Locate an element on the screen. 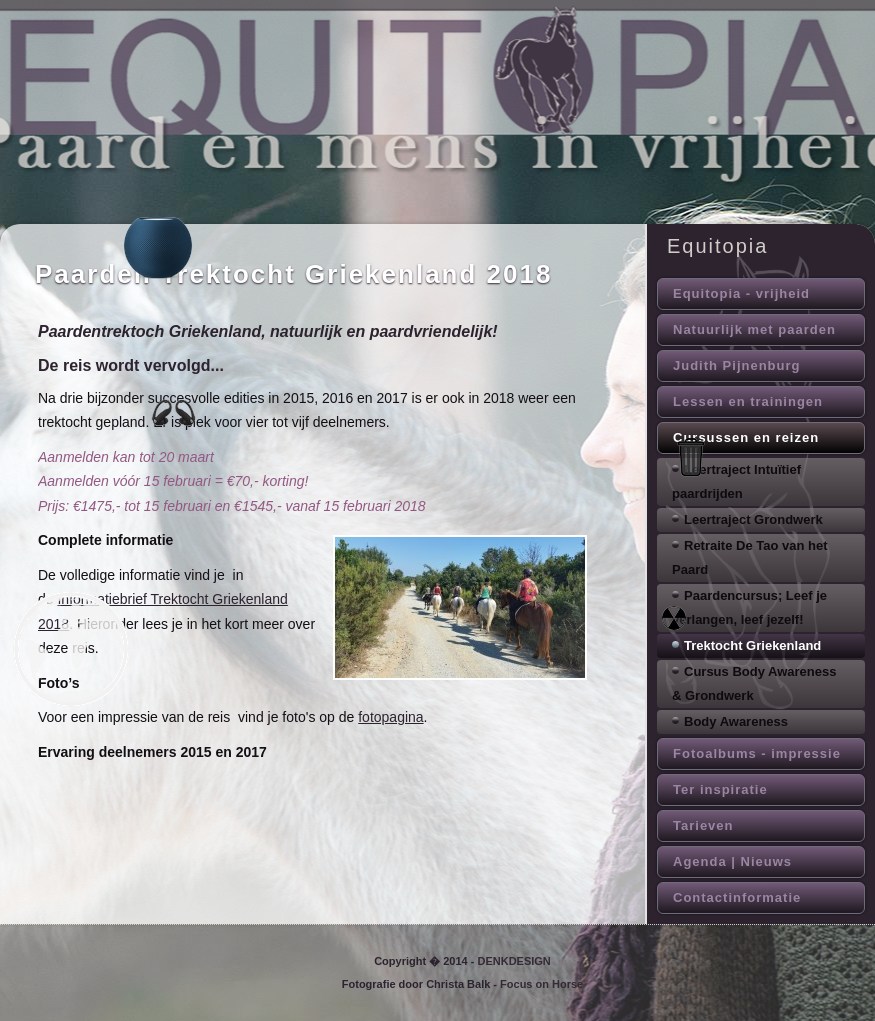  HomePod mini smart speaker device is located at coordinates (158, 254).